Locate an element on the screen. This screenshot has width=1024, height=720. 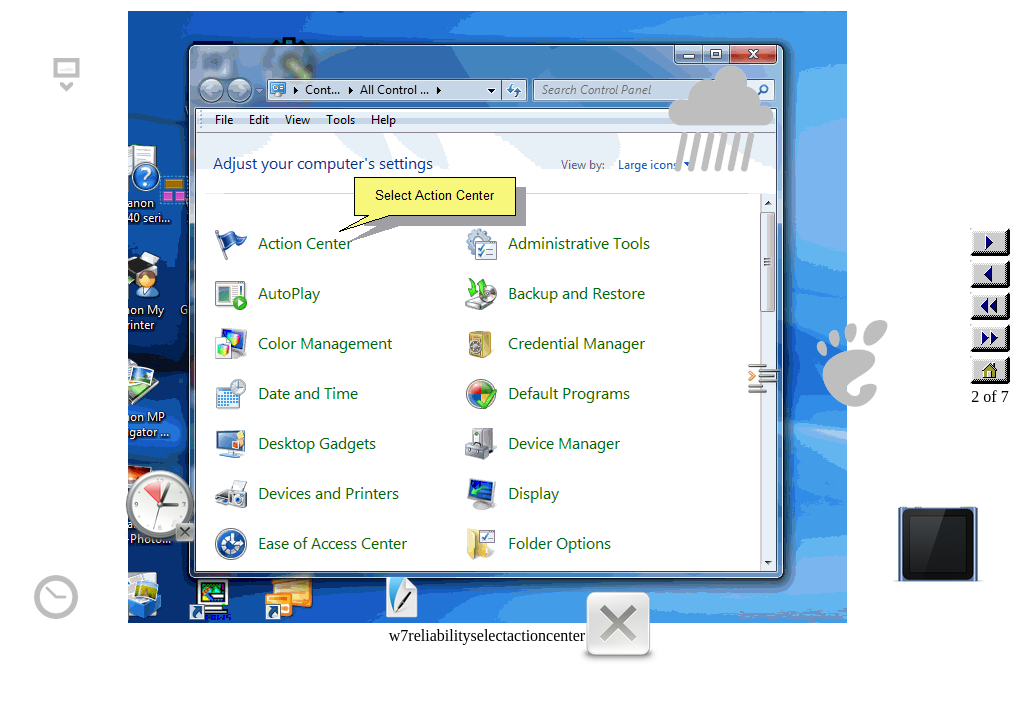
indicates a missed appointment or scheduled event is located at coordinates (161, 504).